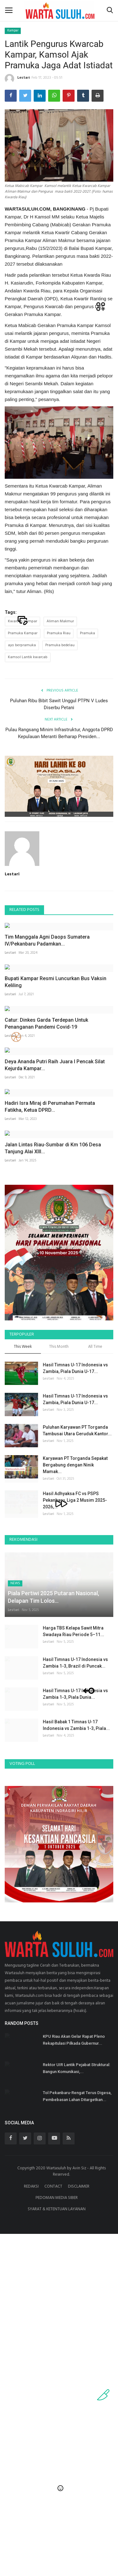 This screenshot has width=118, height=2576. Describe the element at coordinates (103, 2395) in the screenshot. I see `access cutting or slicing tools` at that location.